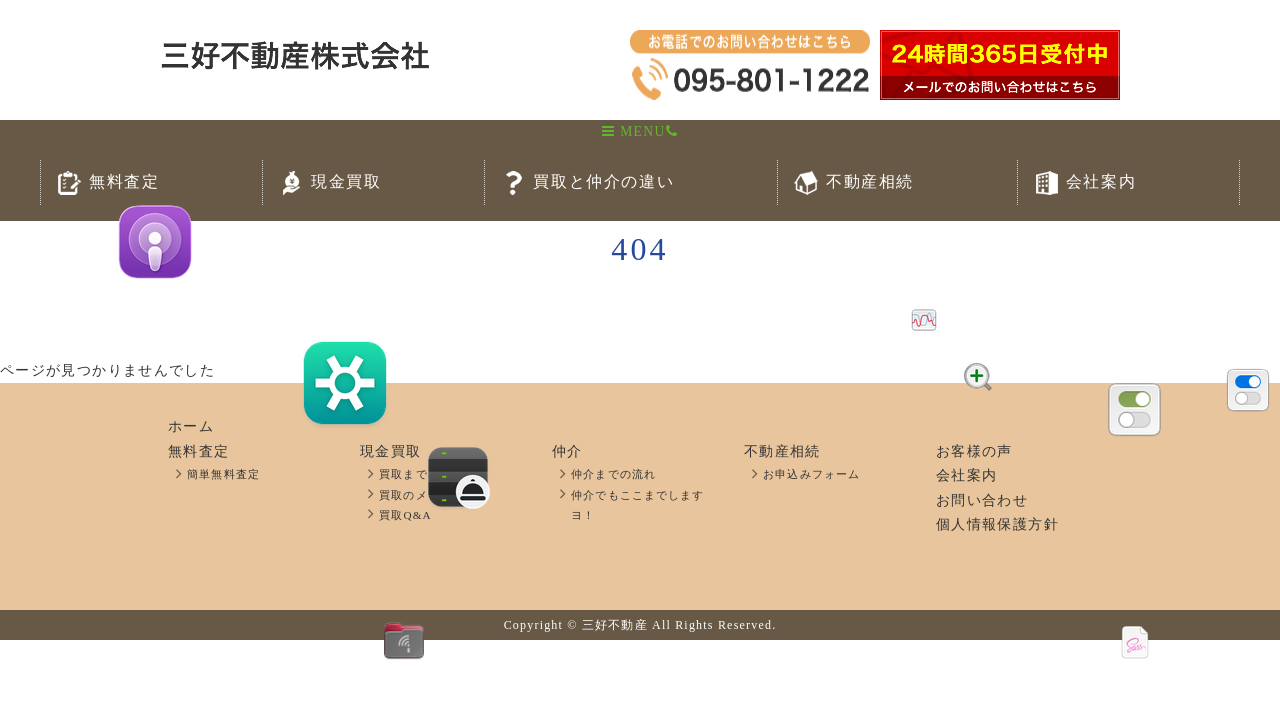 Image resolution: width=1280 pixels, height=720 pixels. What do you see at coordinates (1248, 390) in the screenshot?
I see `open gnome tweaks to customize desktop settings` at bounding box center [1248, 390].